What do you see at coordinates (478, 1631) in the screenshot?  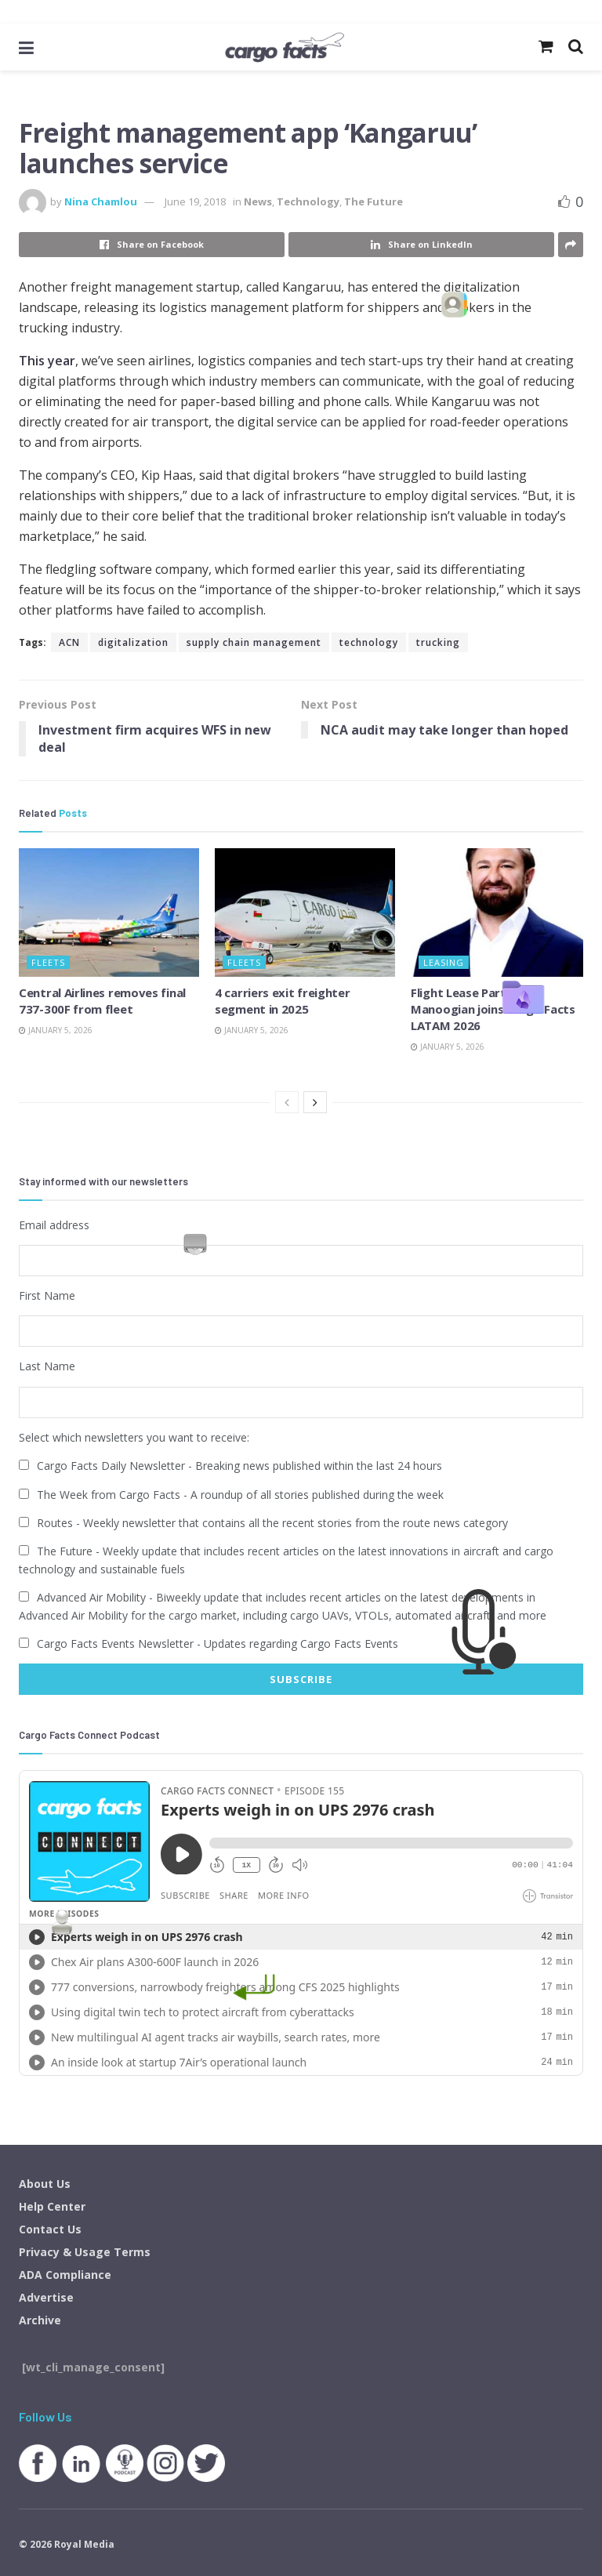 I see `open sound recorder app` at bounding box center [478, 1631].